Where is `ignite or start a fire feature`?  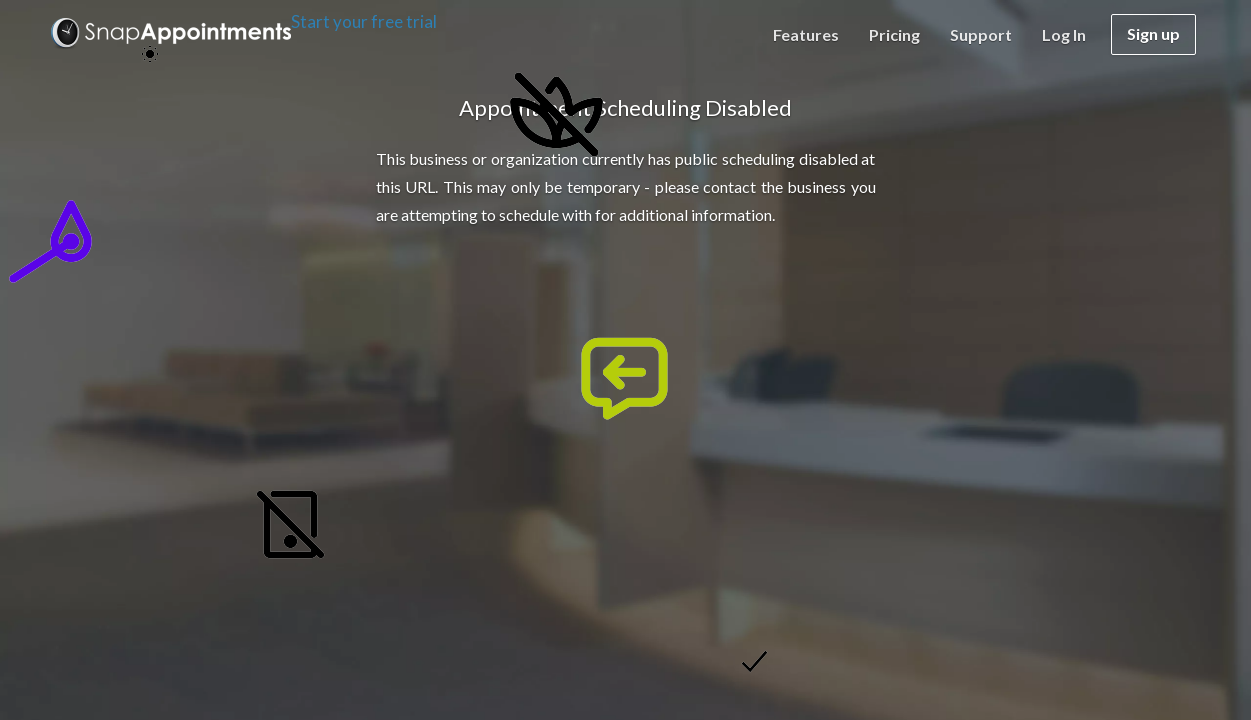
ignite or start a fire feature is located at coordinates (50, 241).